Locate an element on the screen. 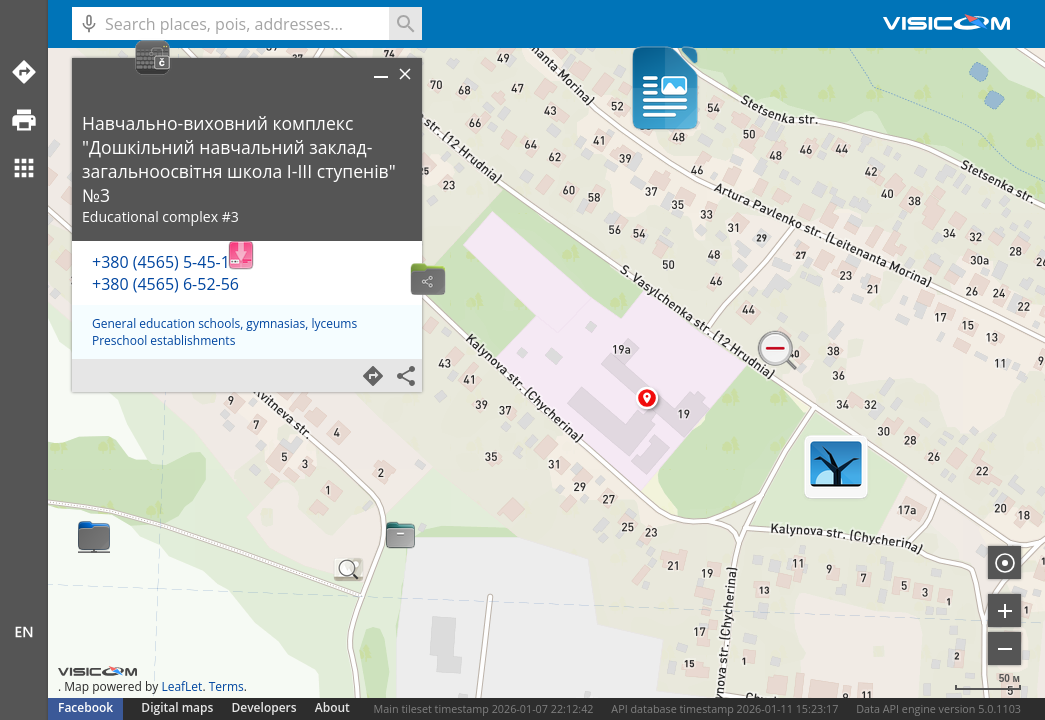 This screenshot has height=720, width=1045. open file manager application is located at coordinates (400, 534).